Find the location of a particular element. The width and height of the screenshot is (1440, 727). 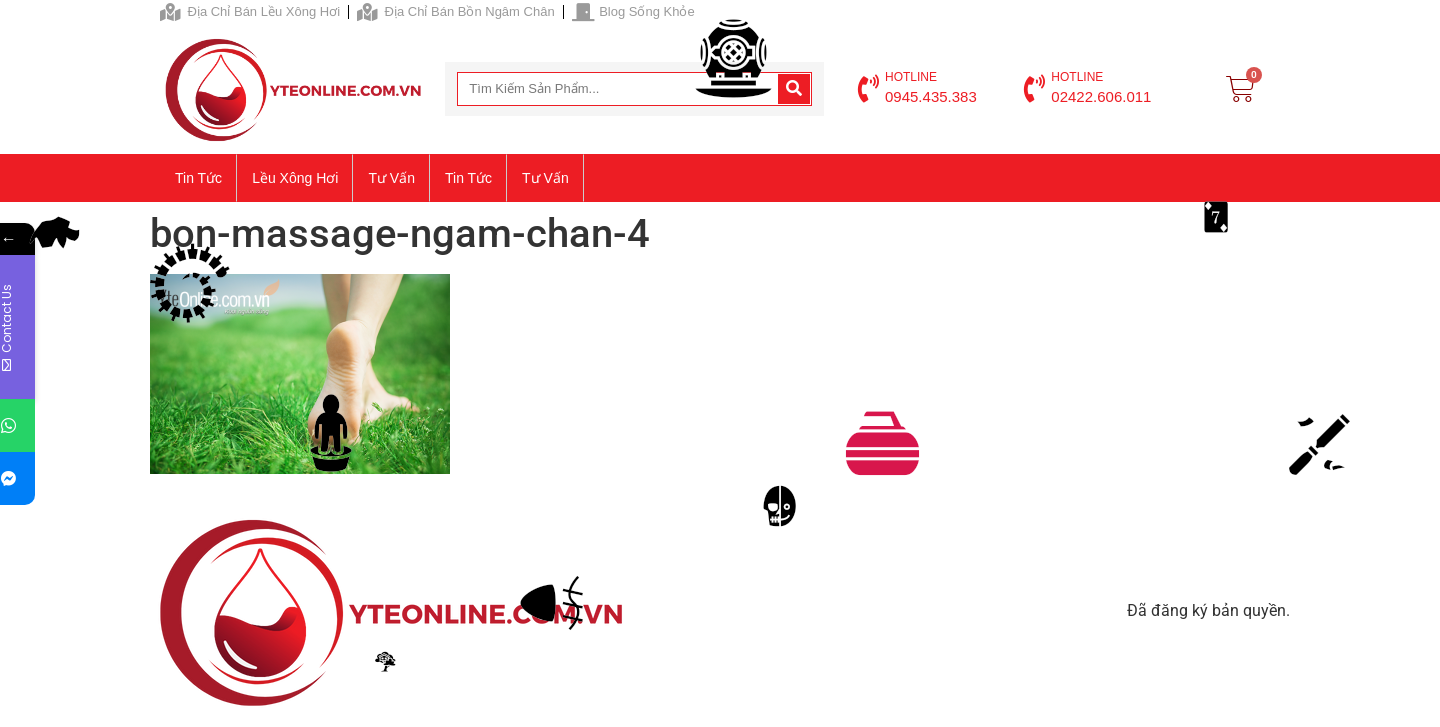

indicates spine or vertebral health status in a game is located at coordinates (189, 283).